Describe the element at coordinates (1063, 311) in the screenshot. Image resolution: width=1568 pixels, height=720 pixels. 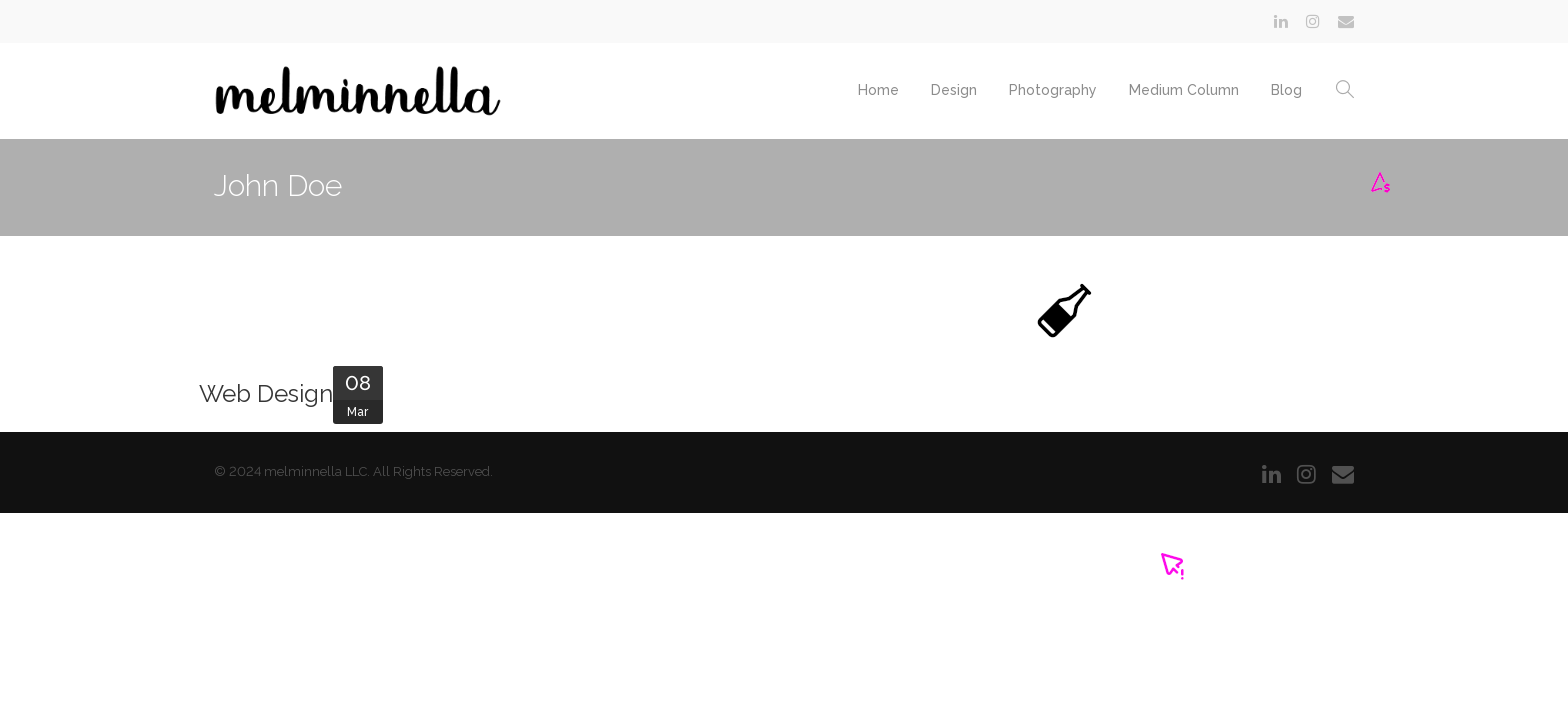
I see `browse or access beer and beverage options` at that location.